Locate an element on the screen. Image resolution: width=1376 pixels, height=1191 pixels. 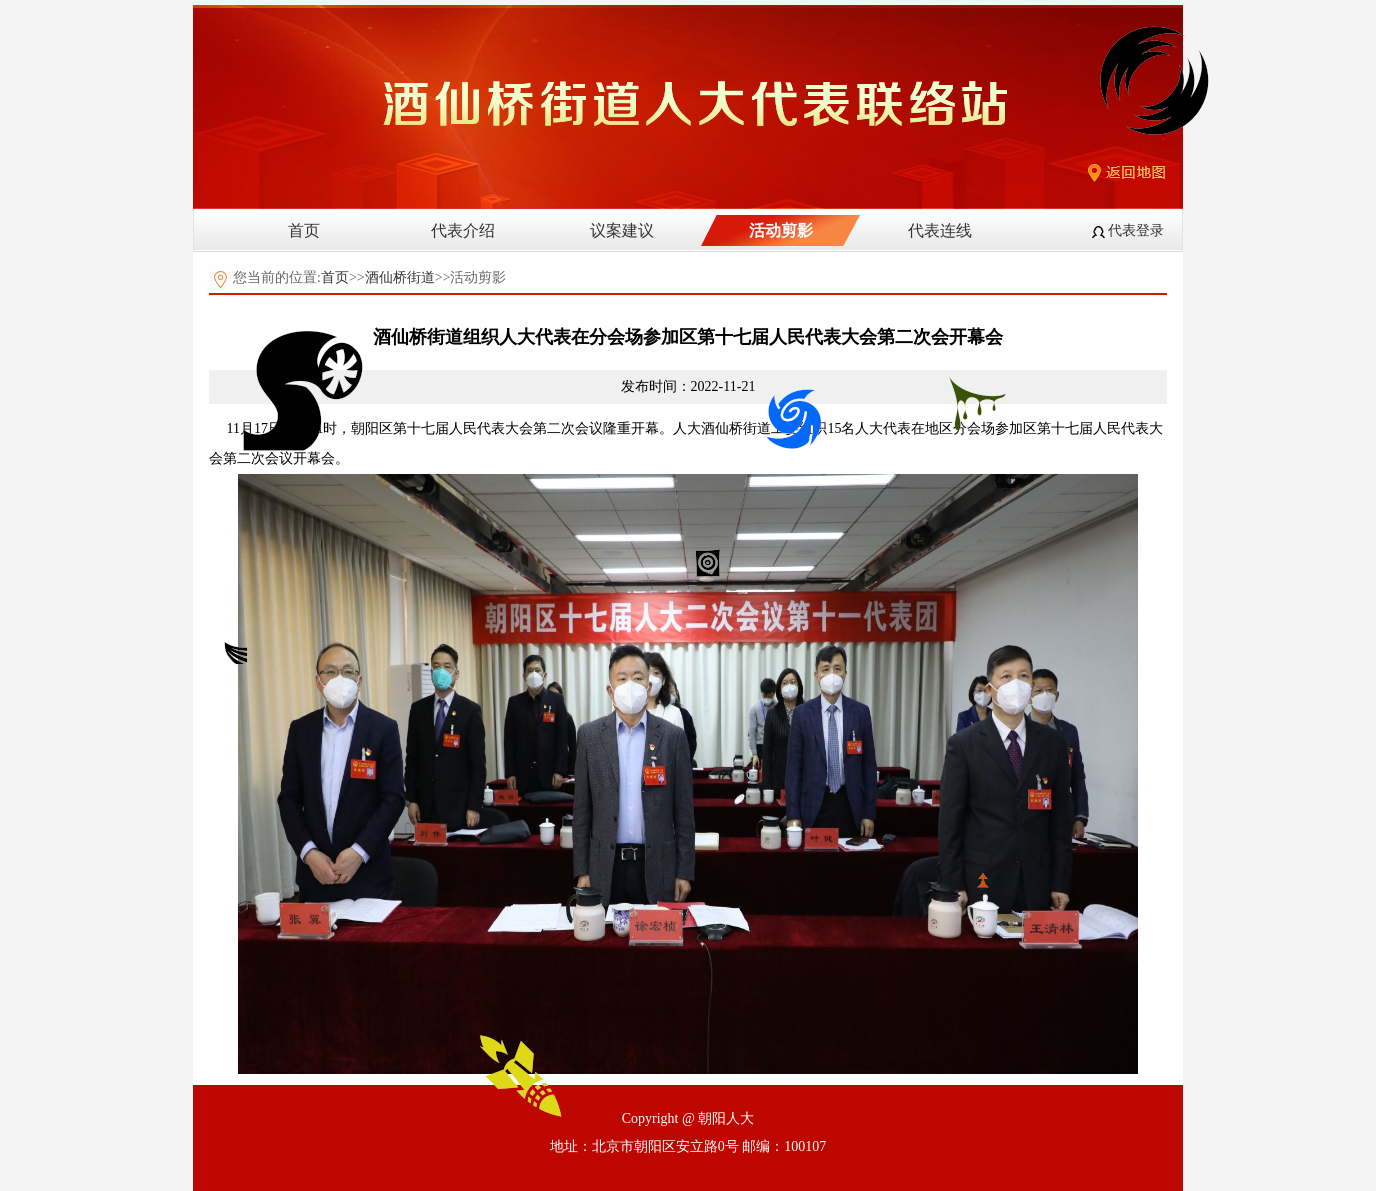
parasitic worm enemy or creature in a game is located at coordinates (303, 391).